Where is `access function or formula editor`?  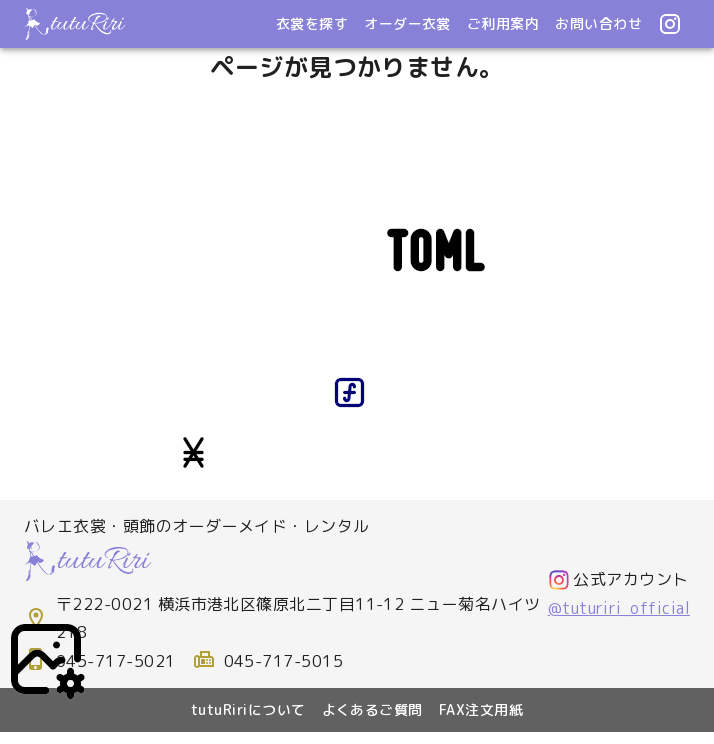
access function or formula editor is located at coordinates (349, 392).